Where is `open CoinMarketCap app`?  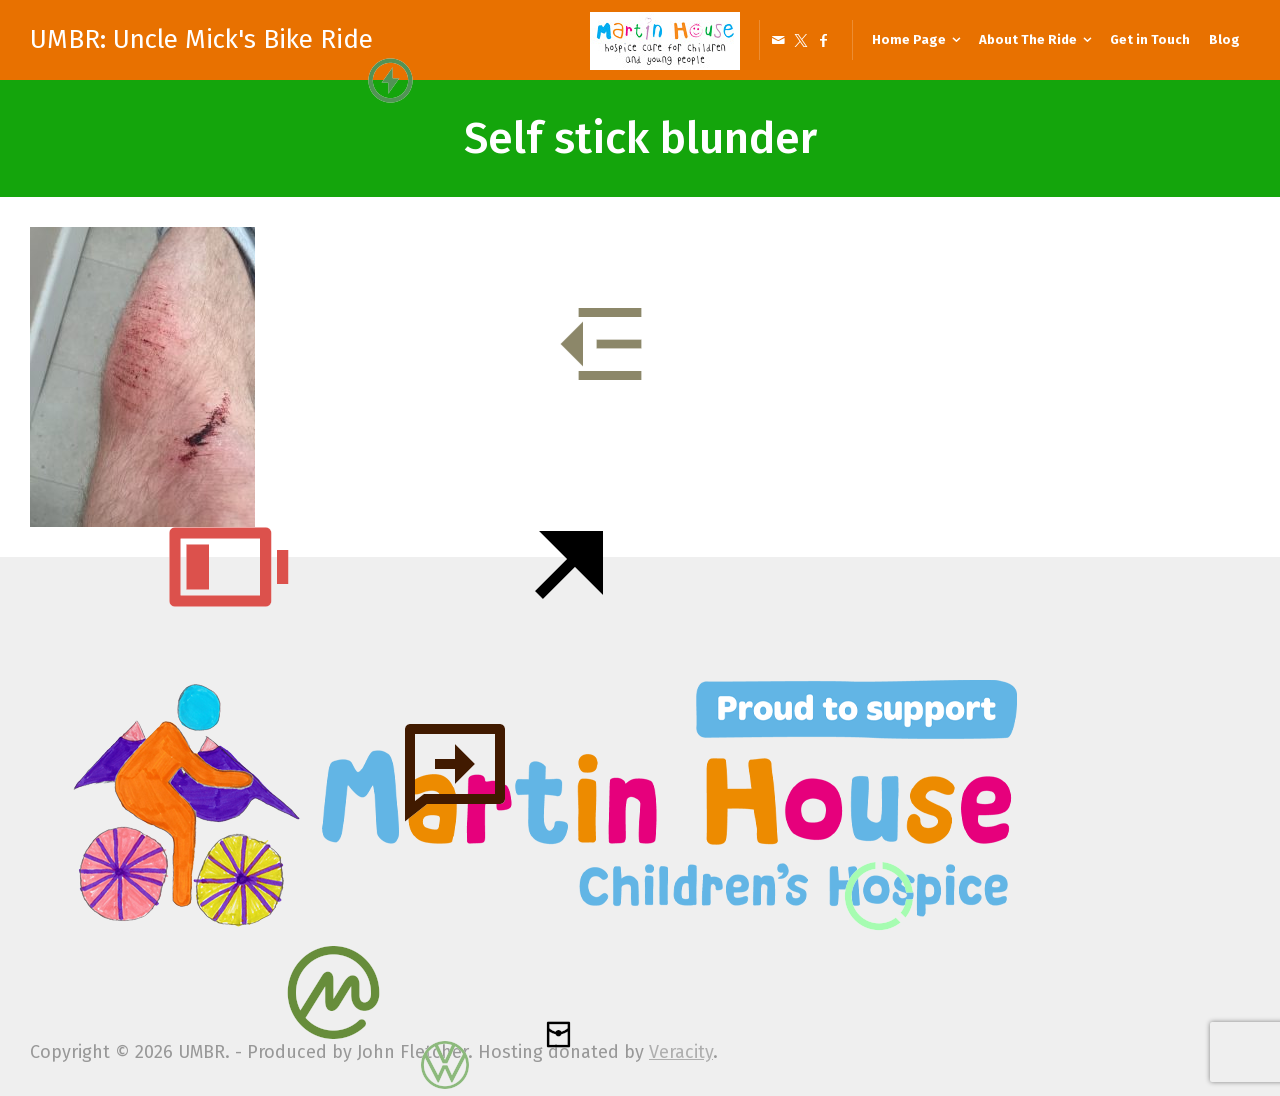
open CoinMarketCap app is located at coordinates (333, 992).